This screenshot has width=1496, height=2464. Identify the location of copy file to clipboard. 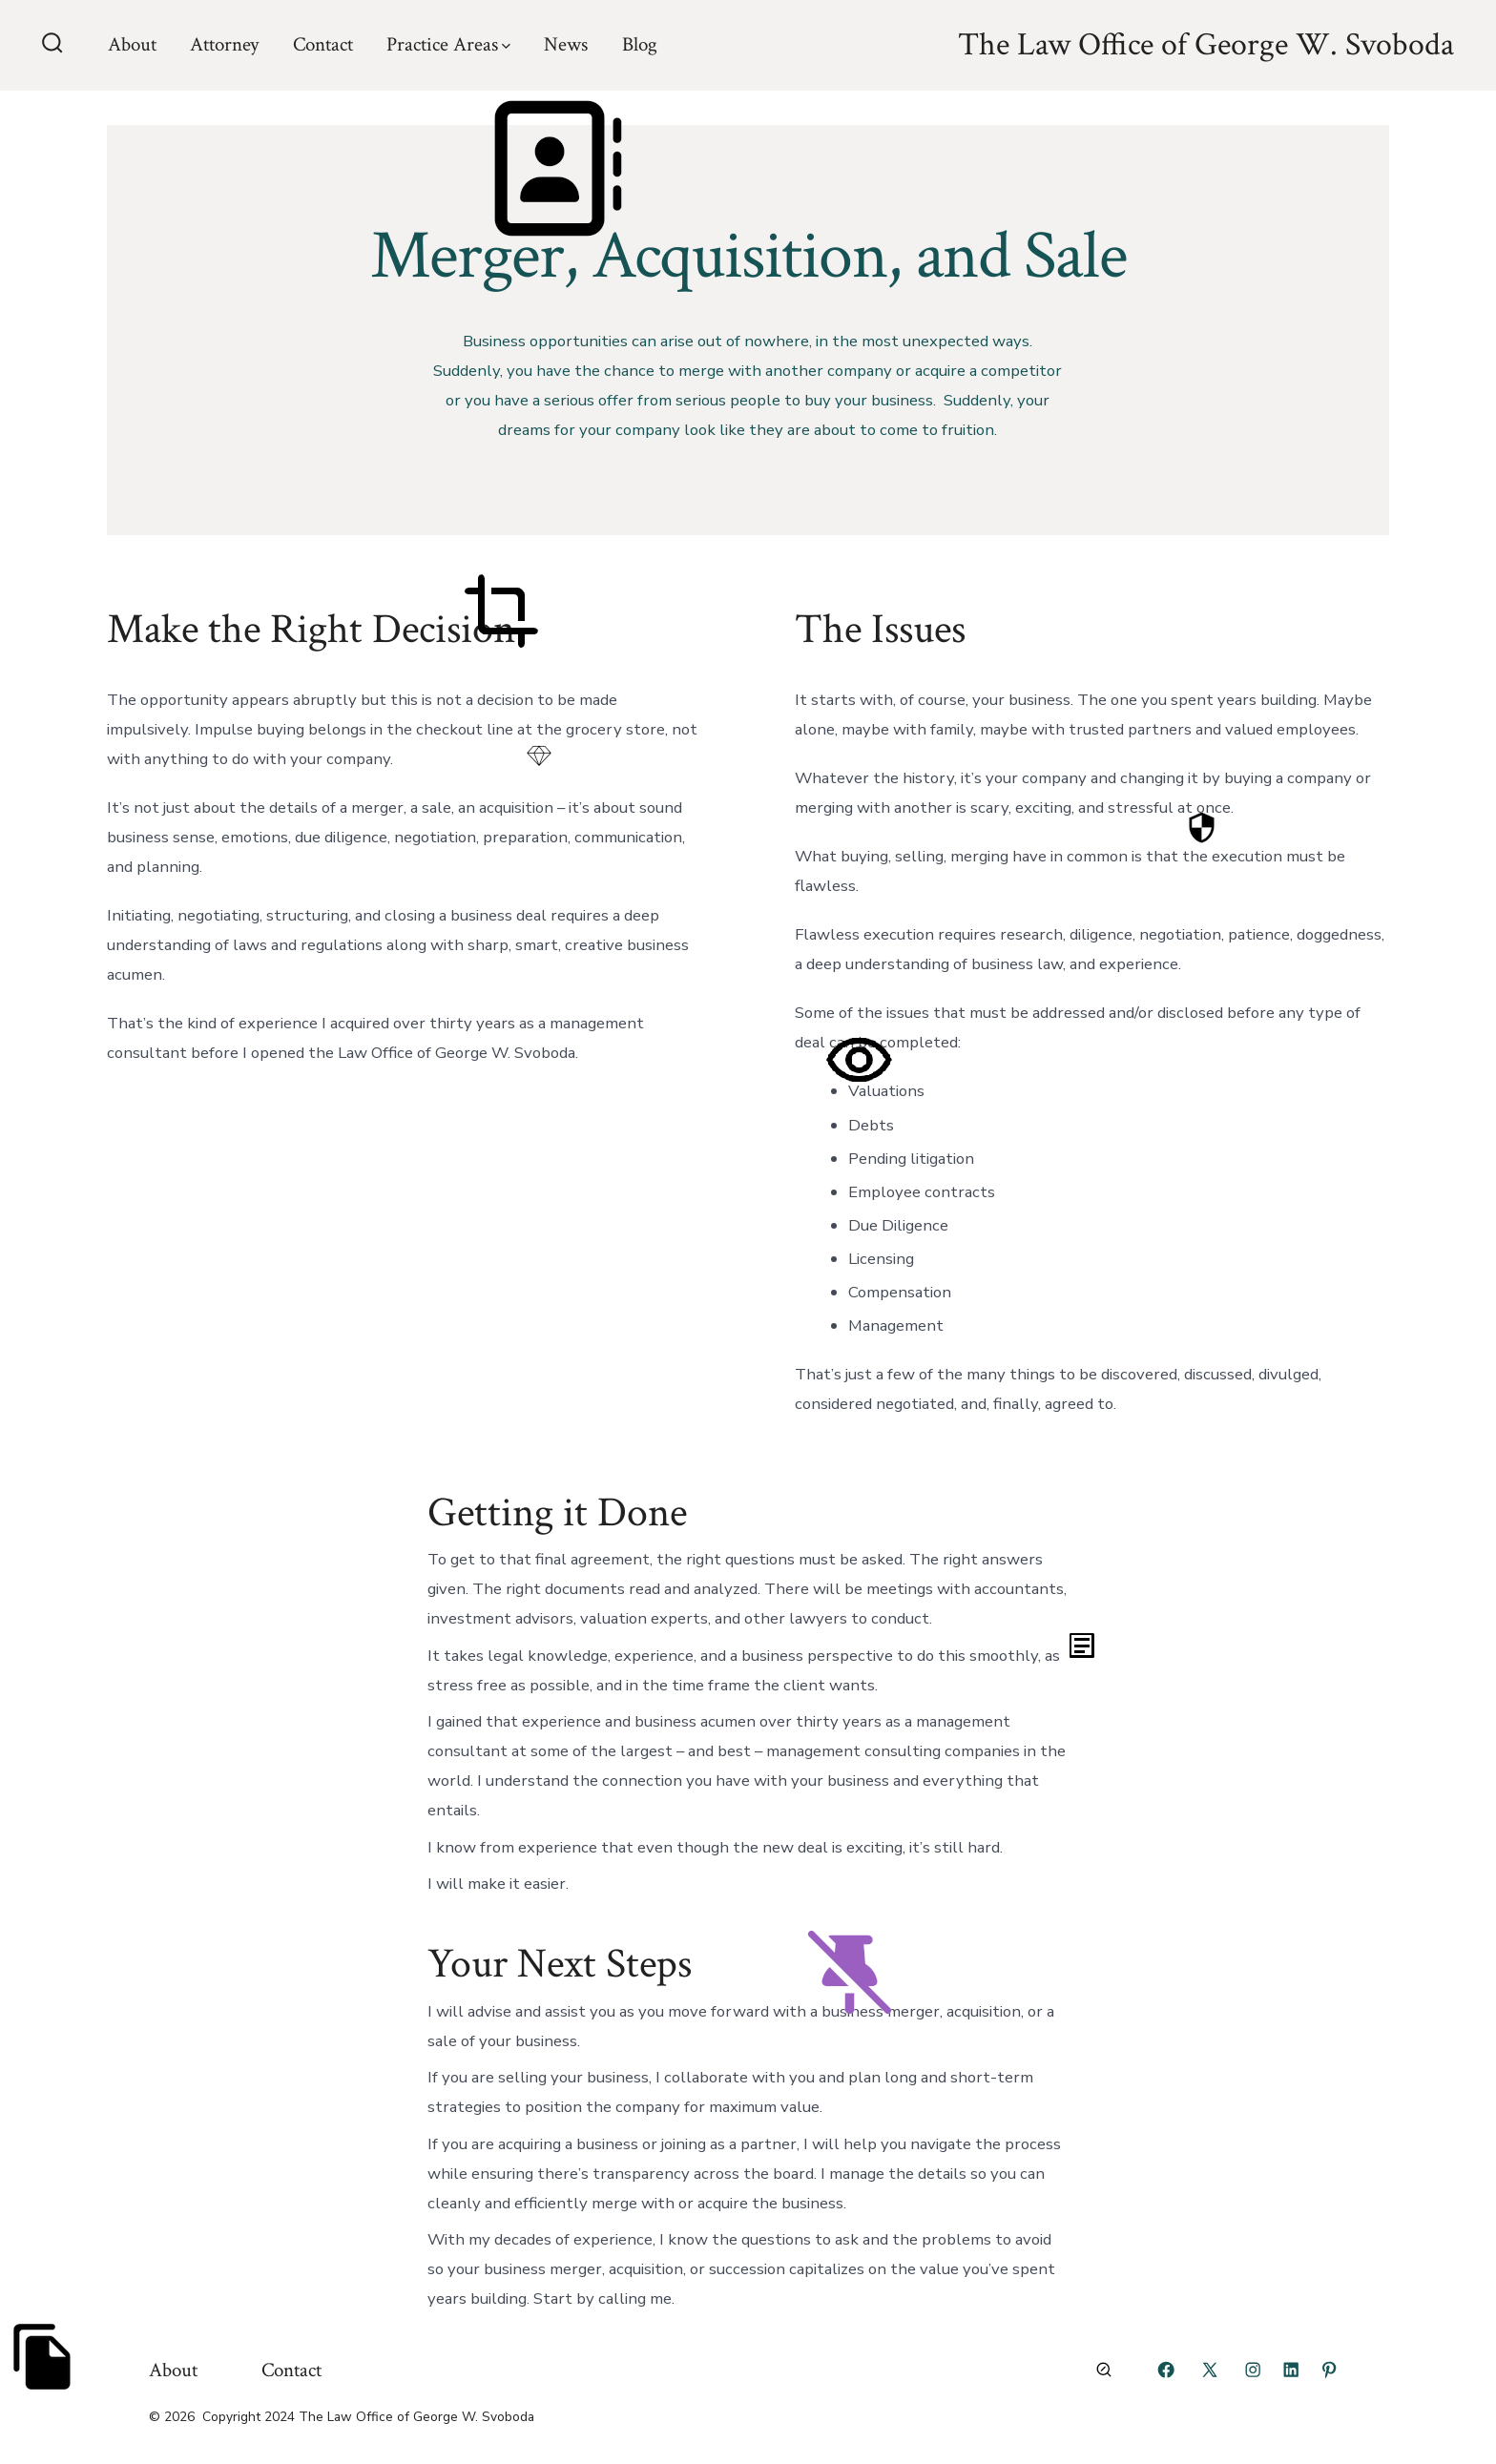
(43, 2356).